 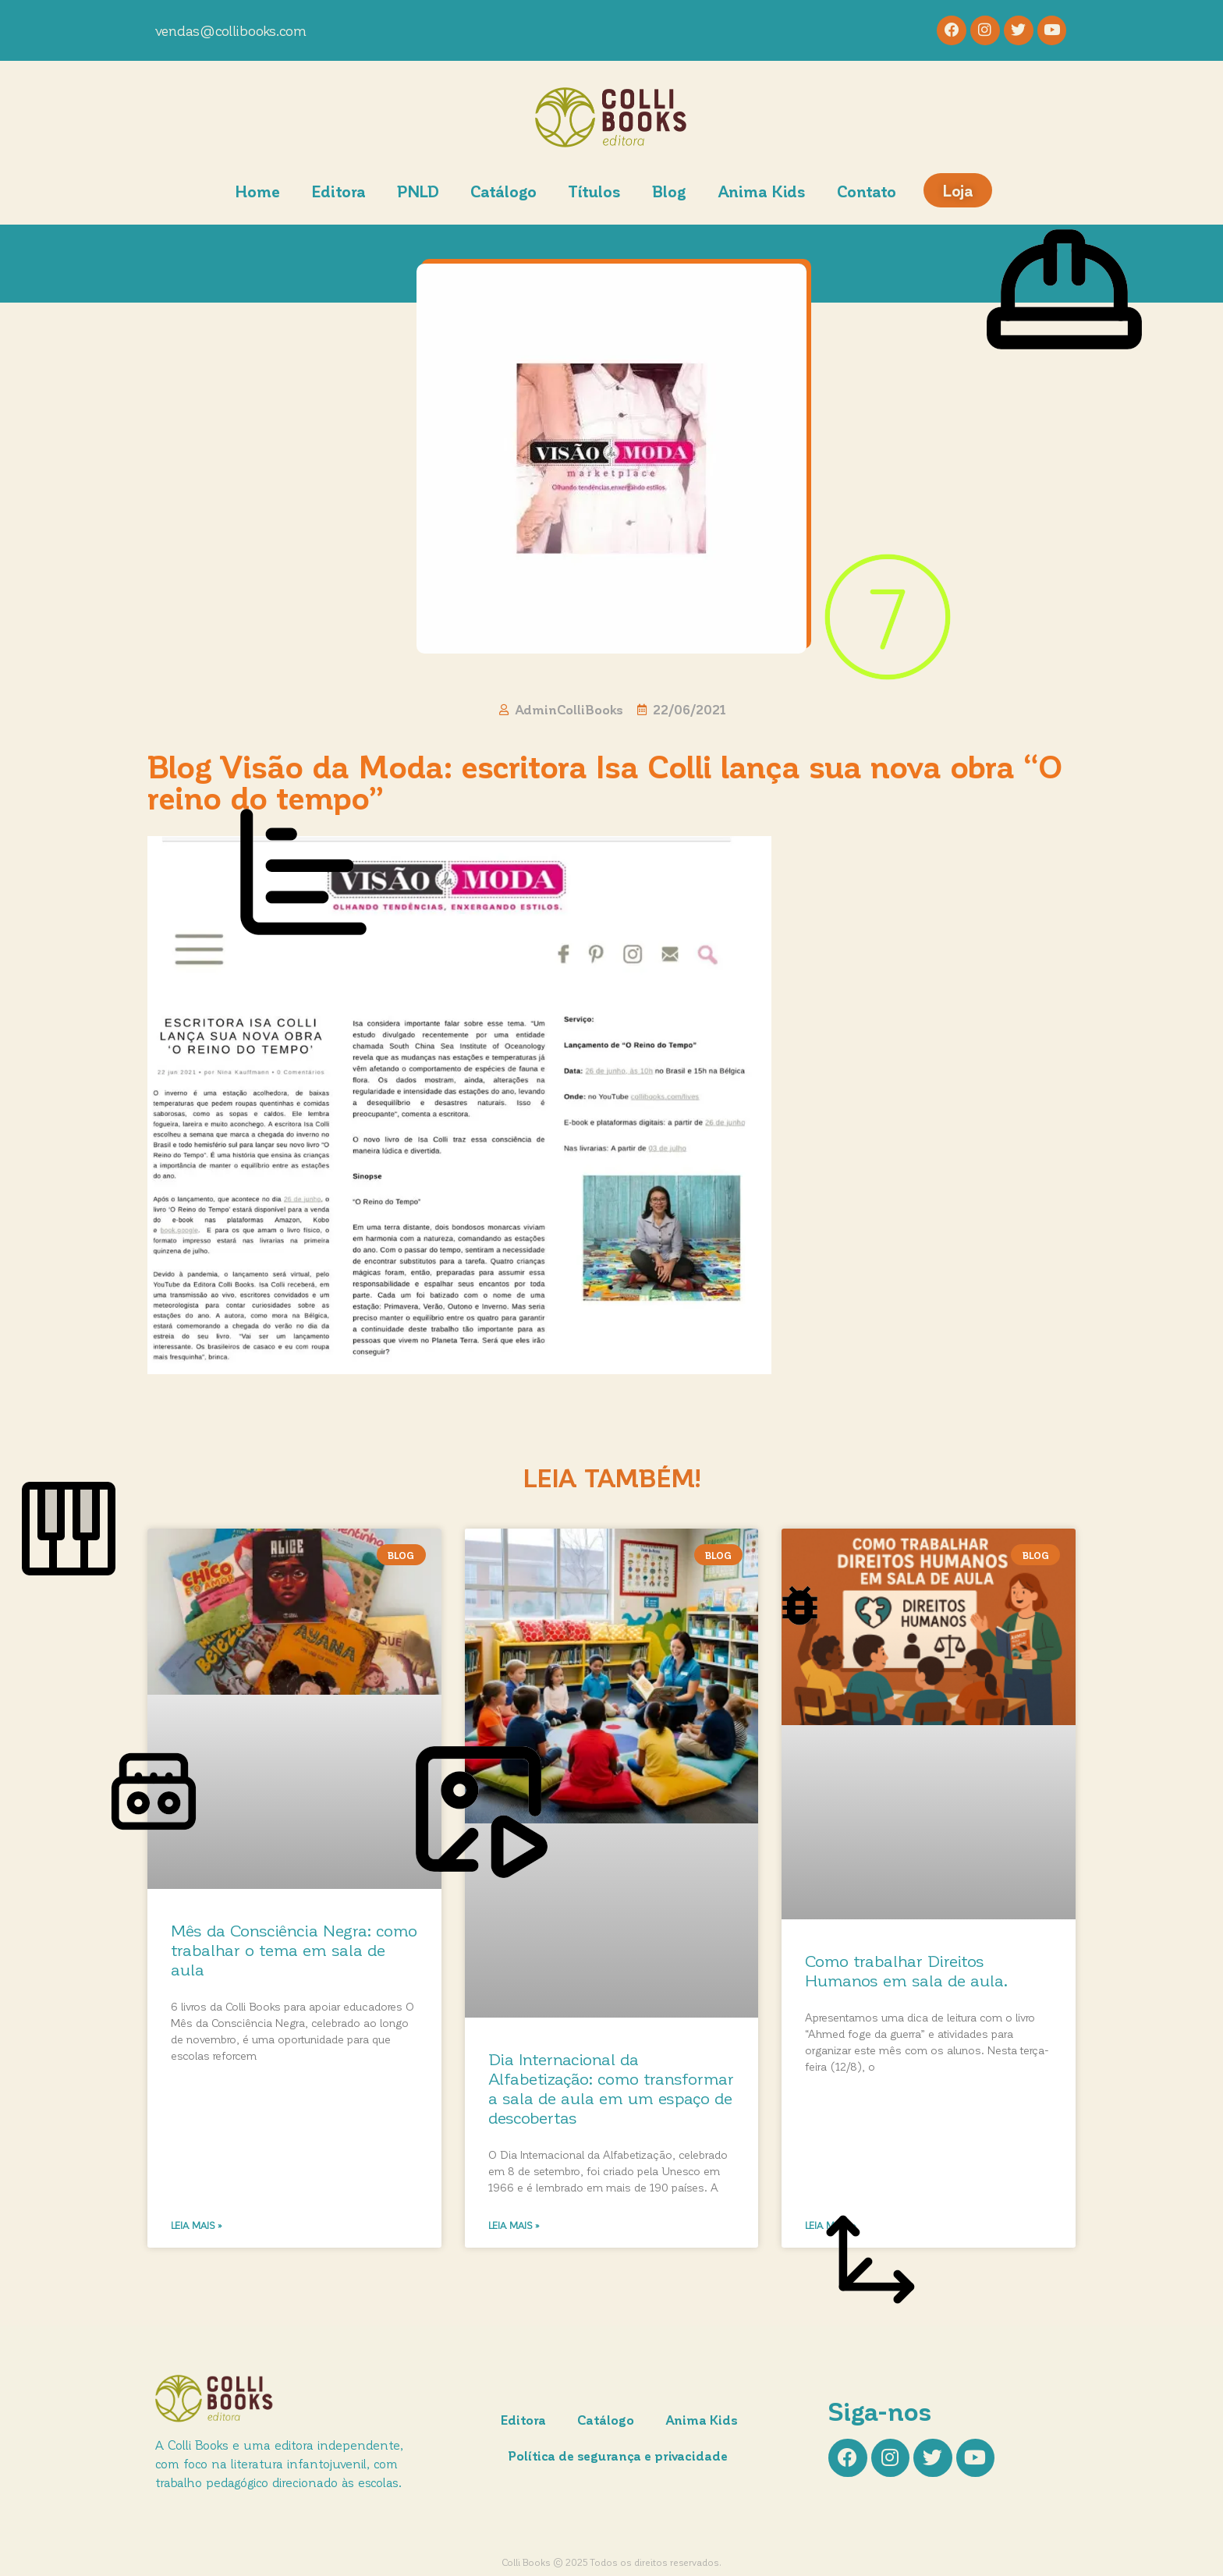 I want to click on open music or piano app, so click(x=69, y=1529).